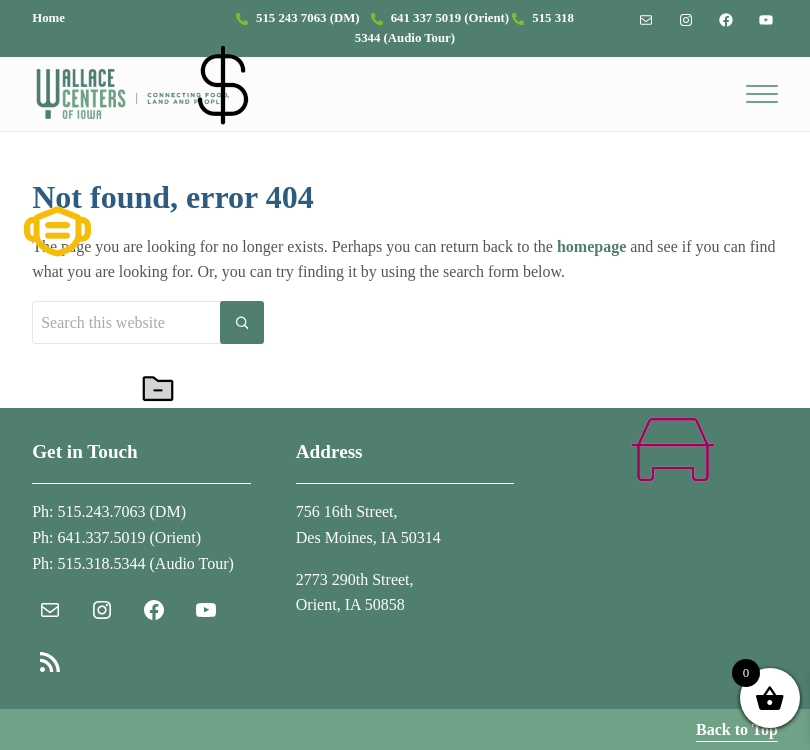 The image size is (810, 750). What do you see at coordinates (223, 85) in the screenshot?
I see `view account balance or financial information` at bounding box center [223, 85].